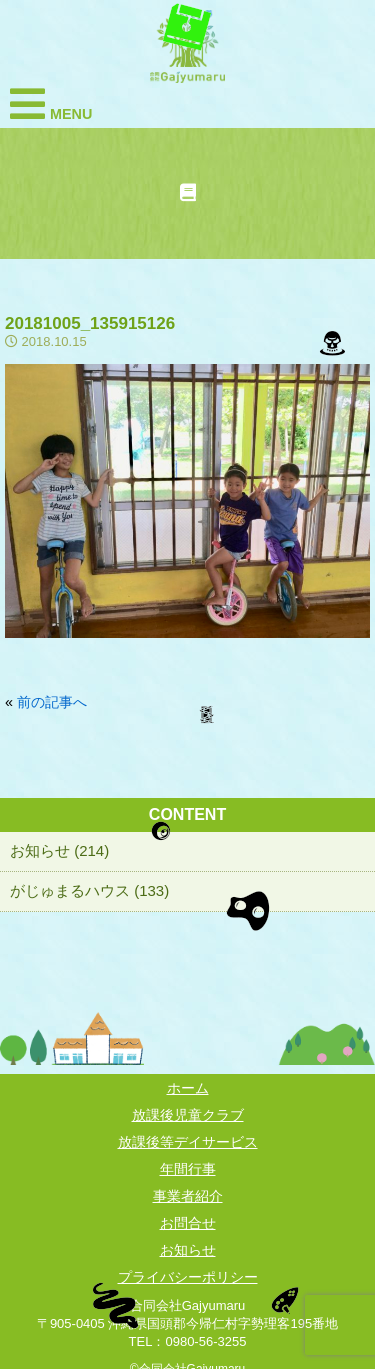 The height and width of the screenshot is (1369, 375). I want to click on toggle visibility or show/hide content, so click(161, 831).